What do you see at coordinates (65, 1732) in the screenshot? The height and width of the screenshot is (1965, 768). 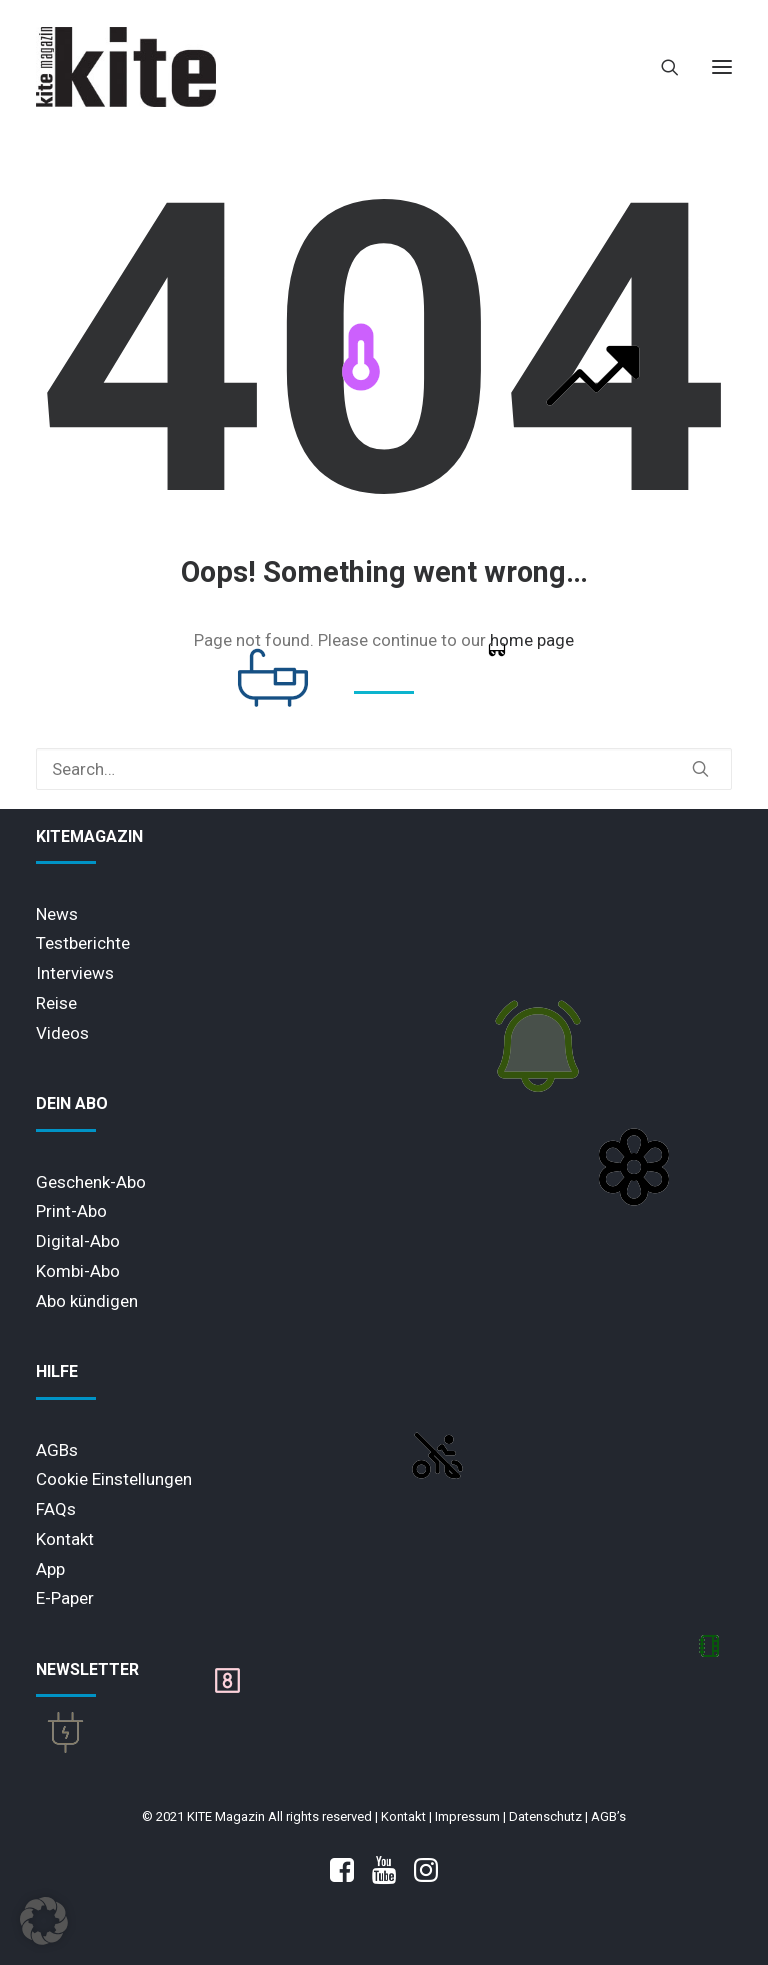 I see `indicates device is currently charging` at bounding box center [65, 1732].